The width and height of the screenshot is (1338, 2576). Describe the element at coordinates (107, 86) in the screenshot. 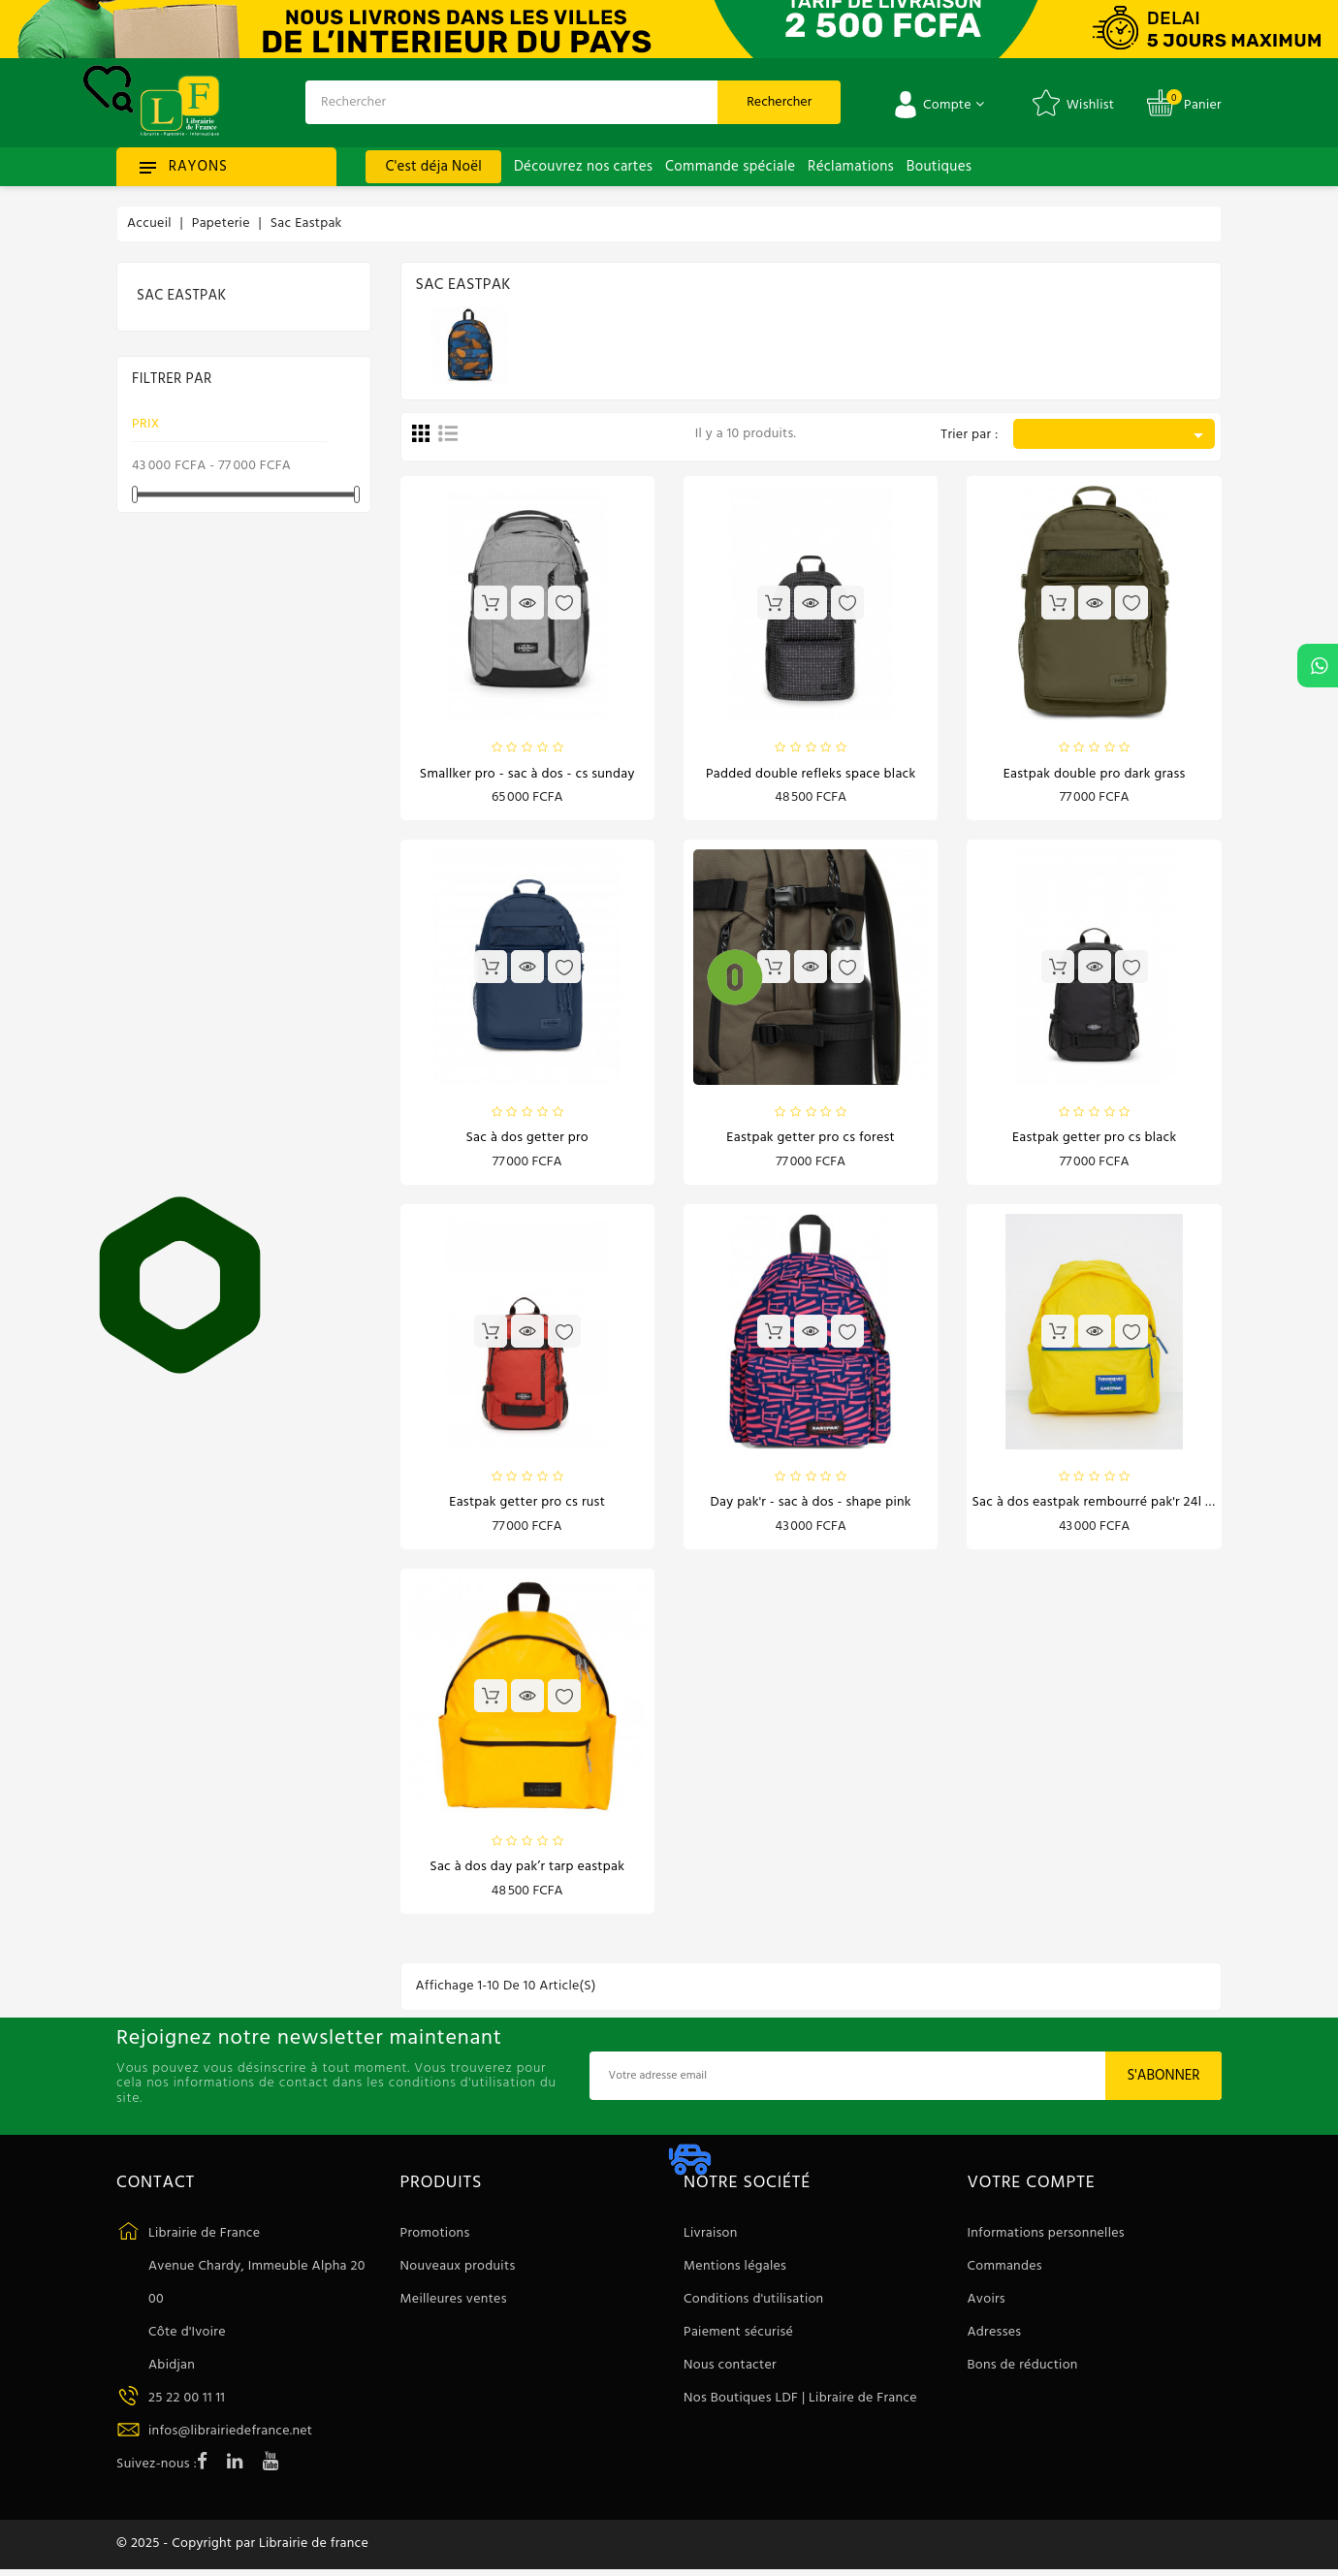

I see `search your liked or favorited items` at that location.